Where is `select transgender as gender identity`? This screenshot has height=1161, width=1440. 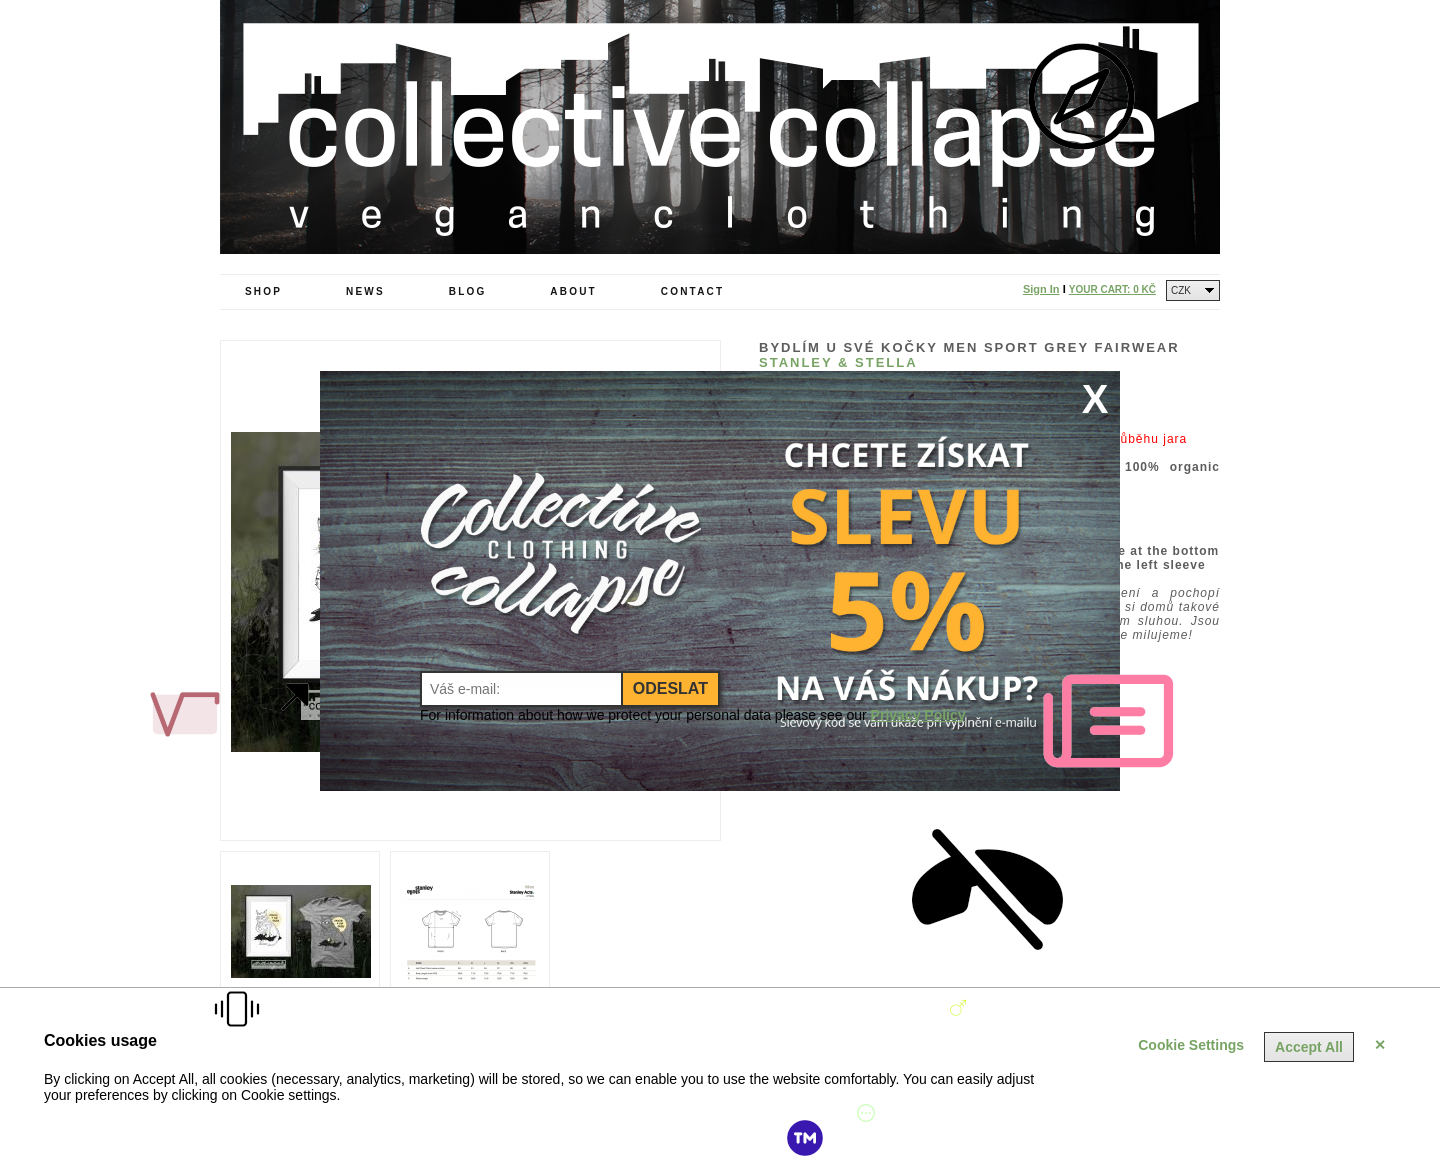 select transgender as gender identity is located at coordinates (958, 1007).